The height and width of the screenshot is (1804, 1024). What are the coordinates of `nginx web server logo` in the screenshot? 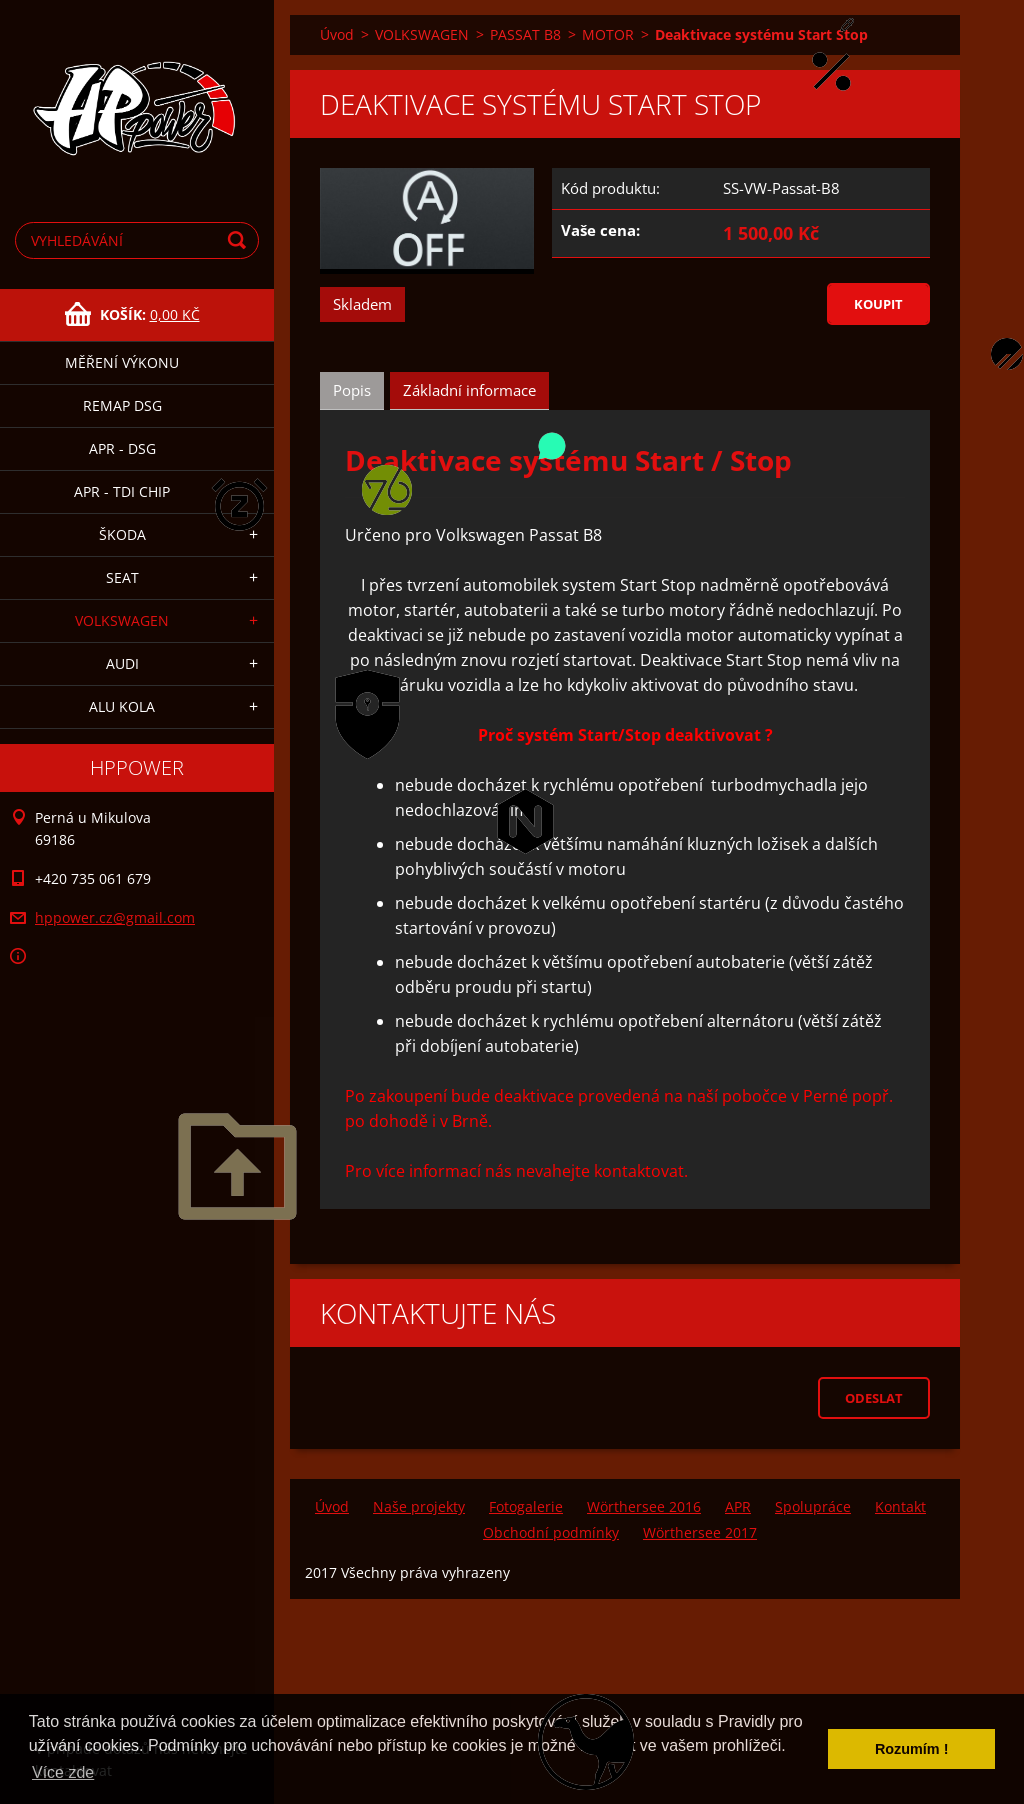 It's located at (525, 821).